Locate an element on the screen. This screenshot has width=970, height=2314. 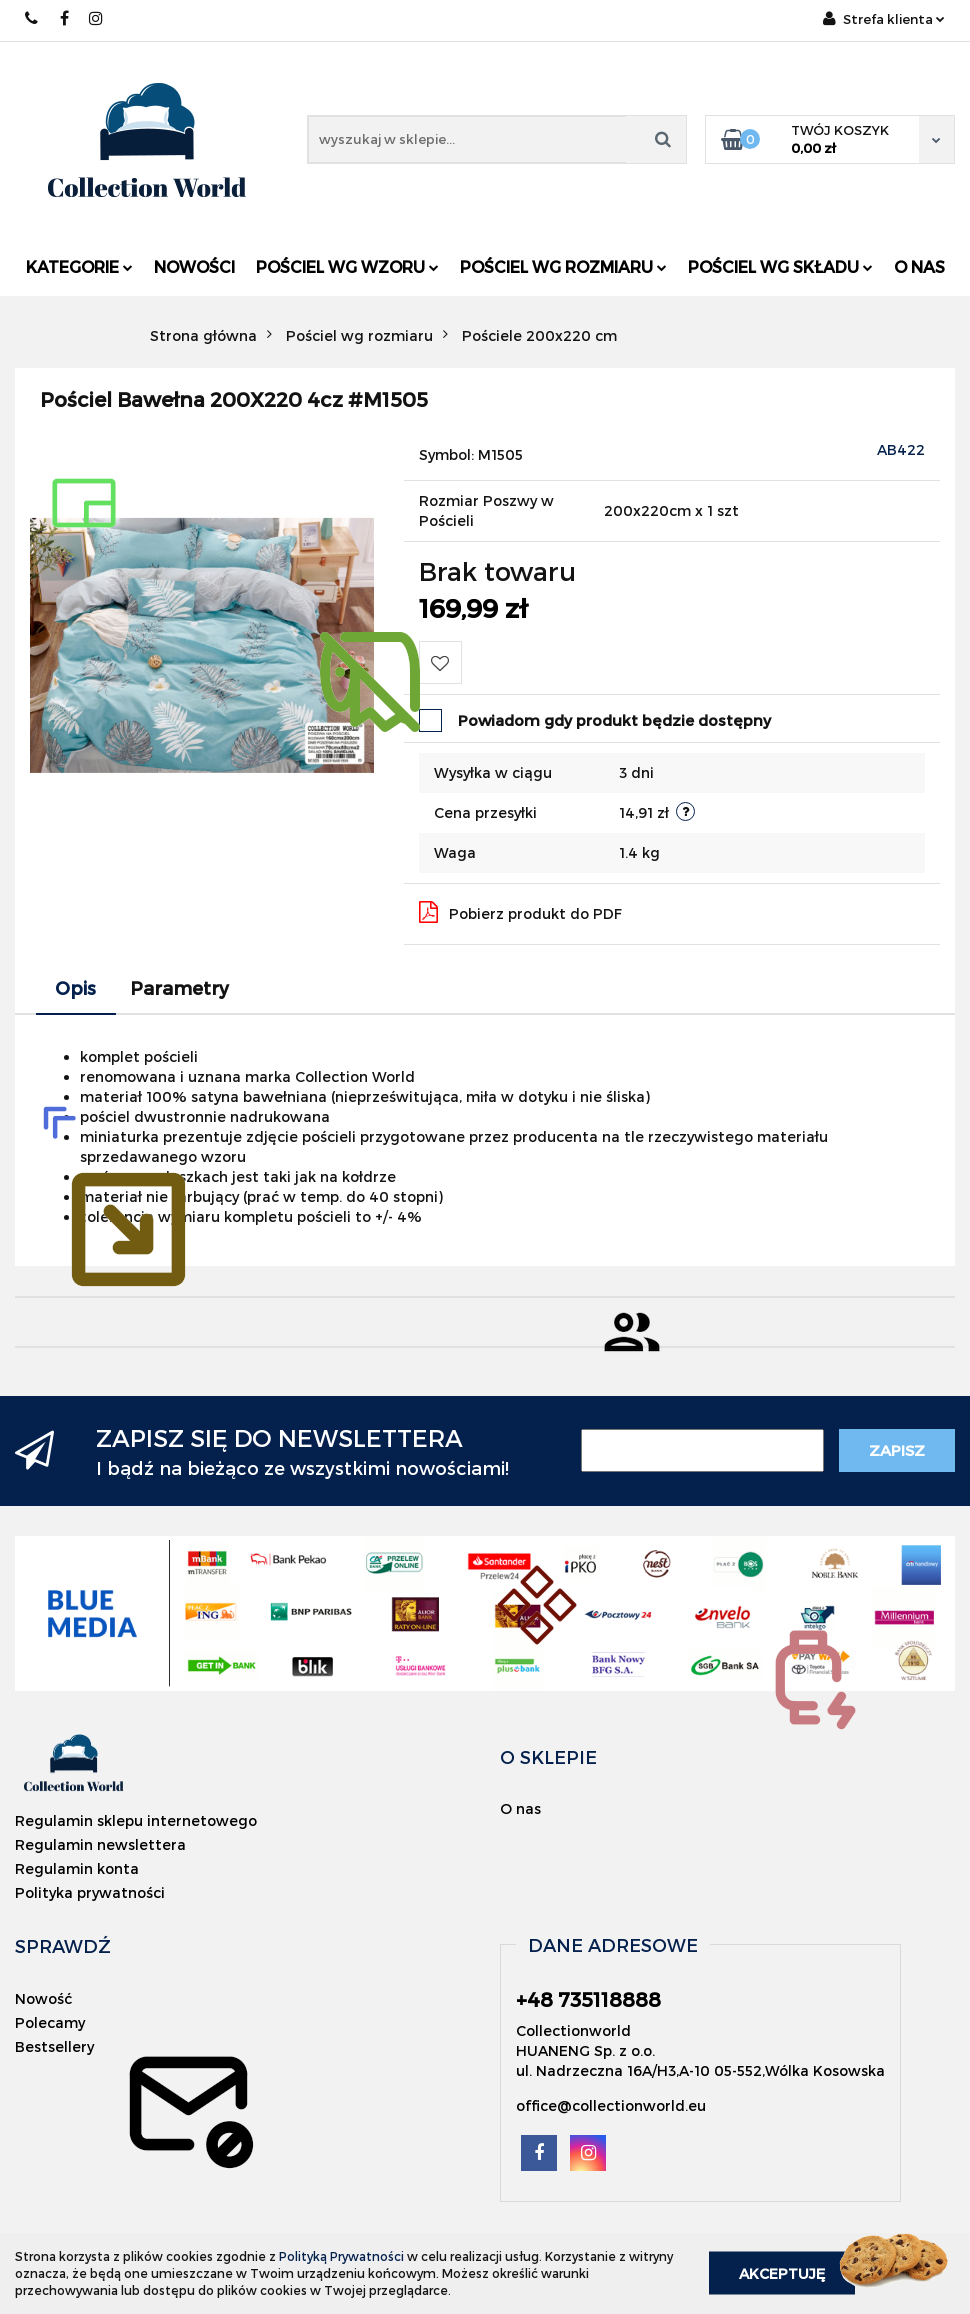
enable picture-in-picture mode is located at coordinates (84, 503).